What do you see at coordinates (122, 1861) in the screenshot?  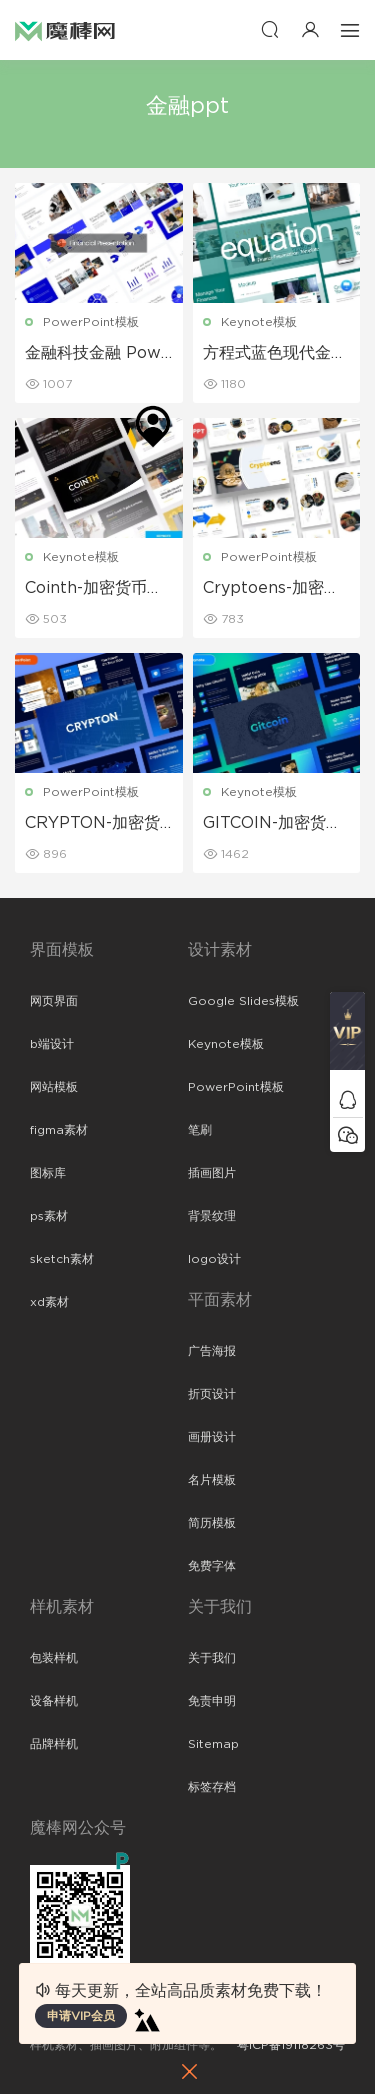 I see `indicates a parking area or facility` at bounding box center [122, 1861].